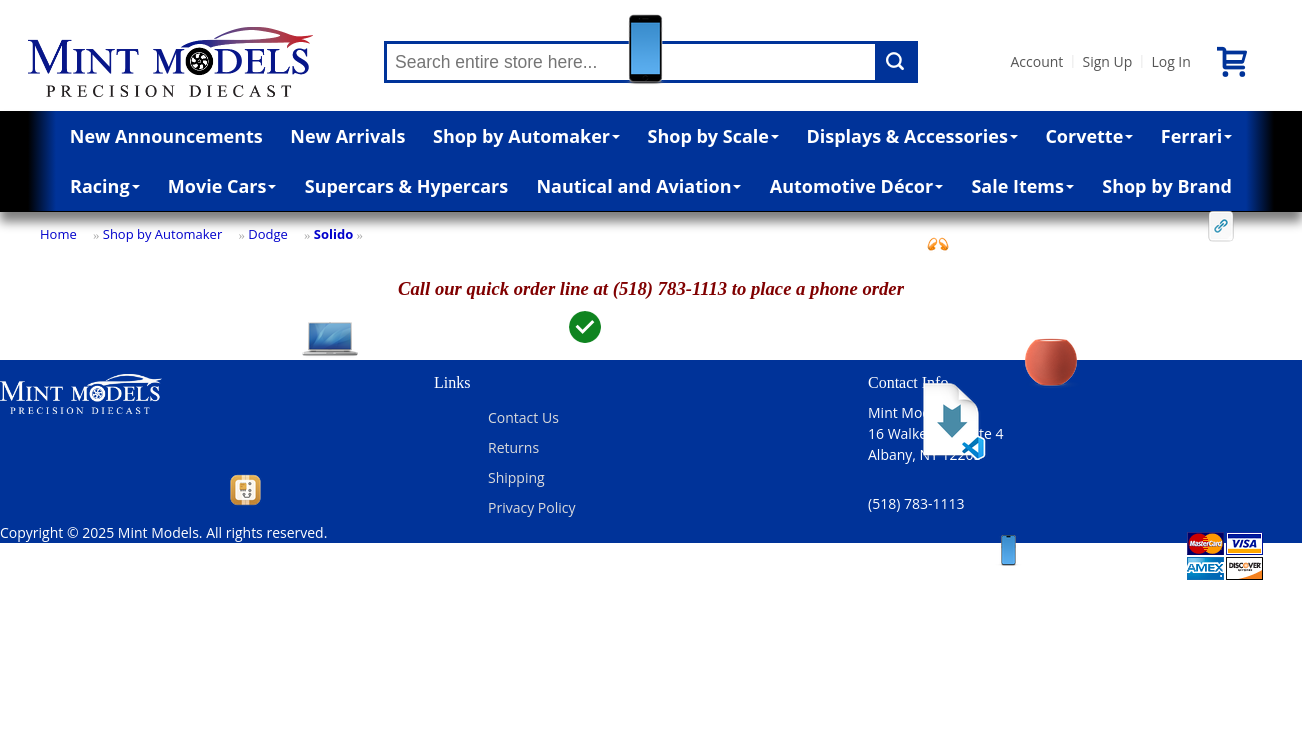 This screenshot has height=733, width=1302. I want to click on iPhone SE 2 device connected to your mac, so click(645, 49).